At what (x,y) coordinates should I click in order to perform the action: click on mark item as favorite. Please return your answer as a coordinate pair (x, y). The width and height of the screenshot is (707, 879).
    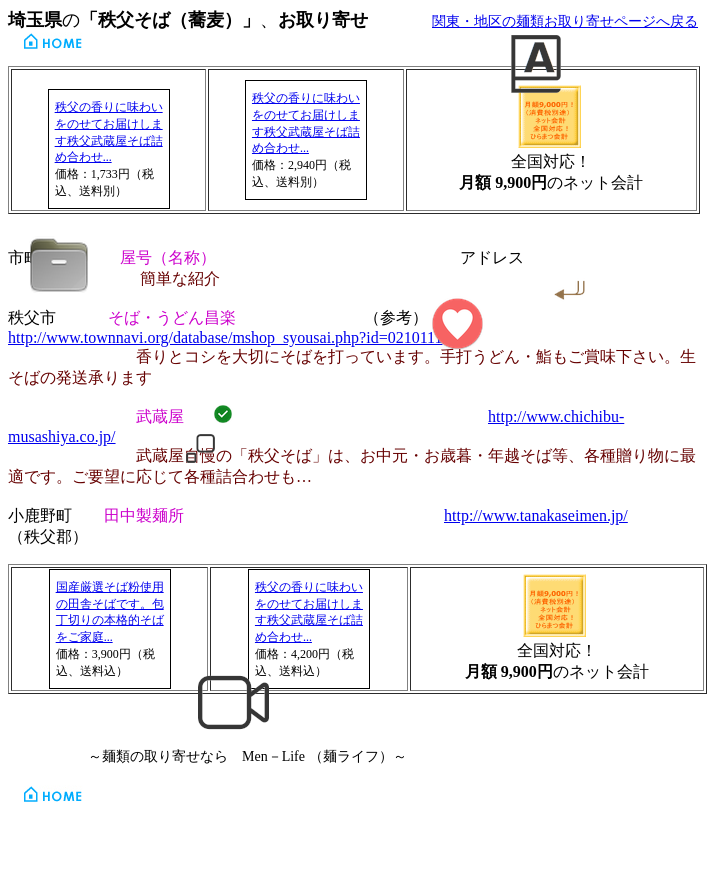
    Looking at the image, I should click on (457, 323).